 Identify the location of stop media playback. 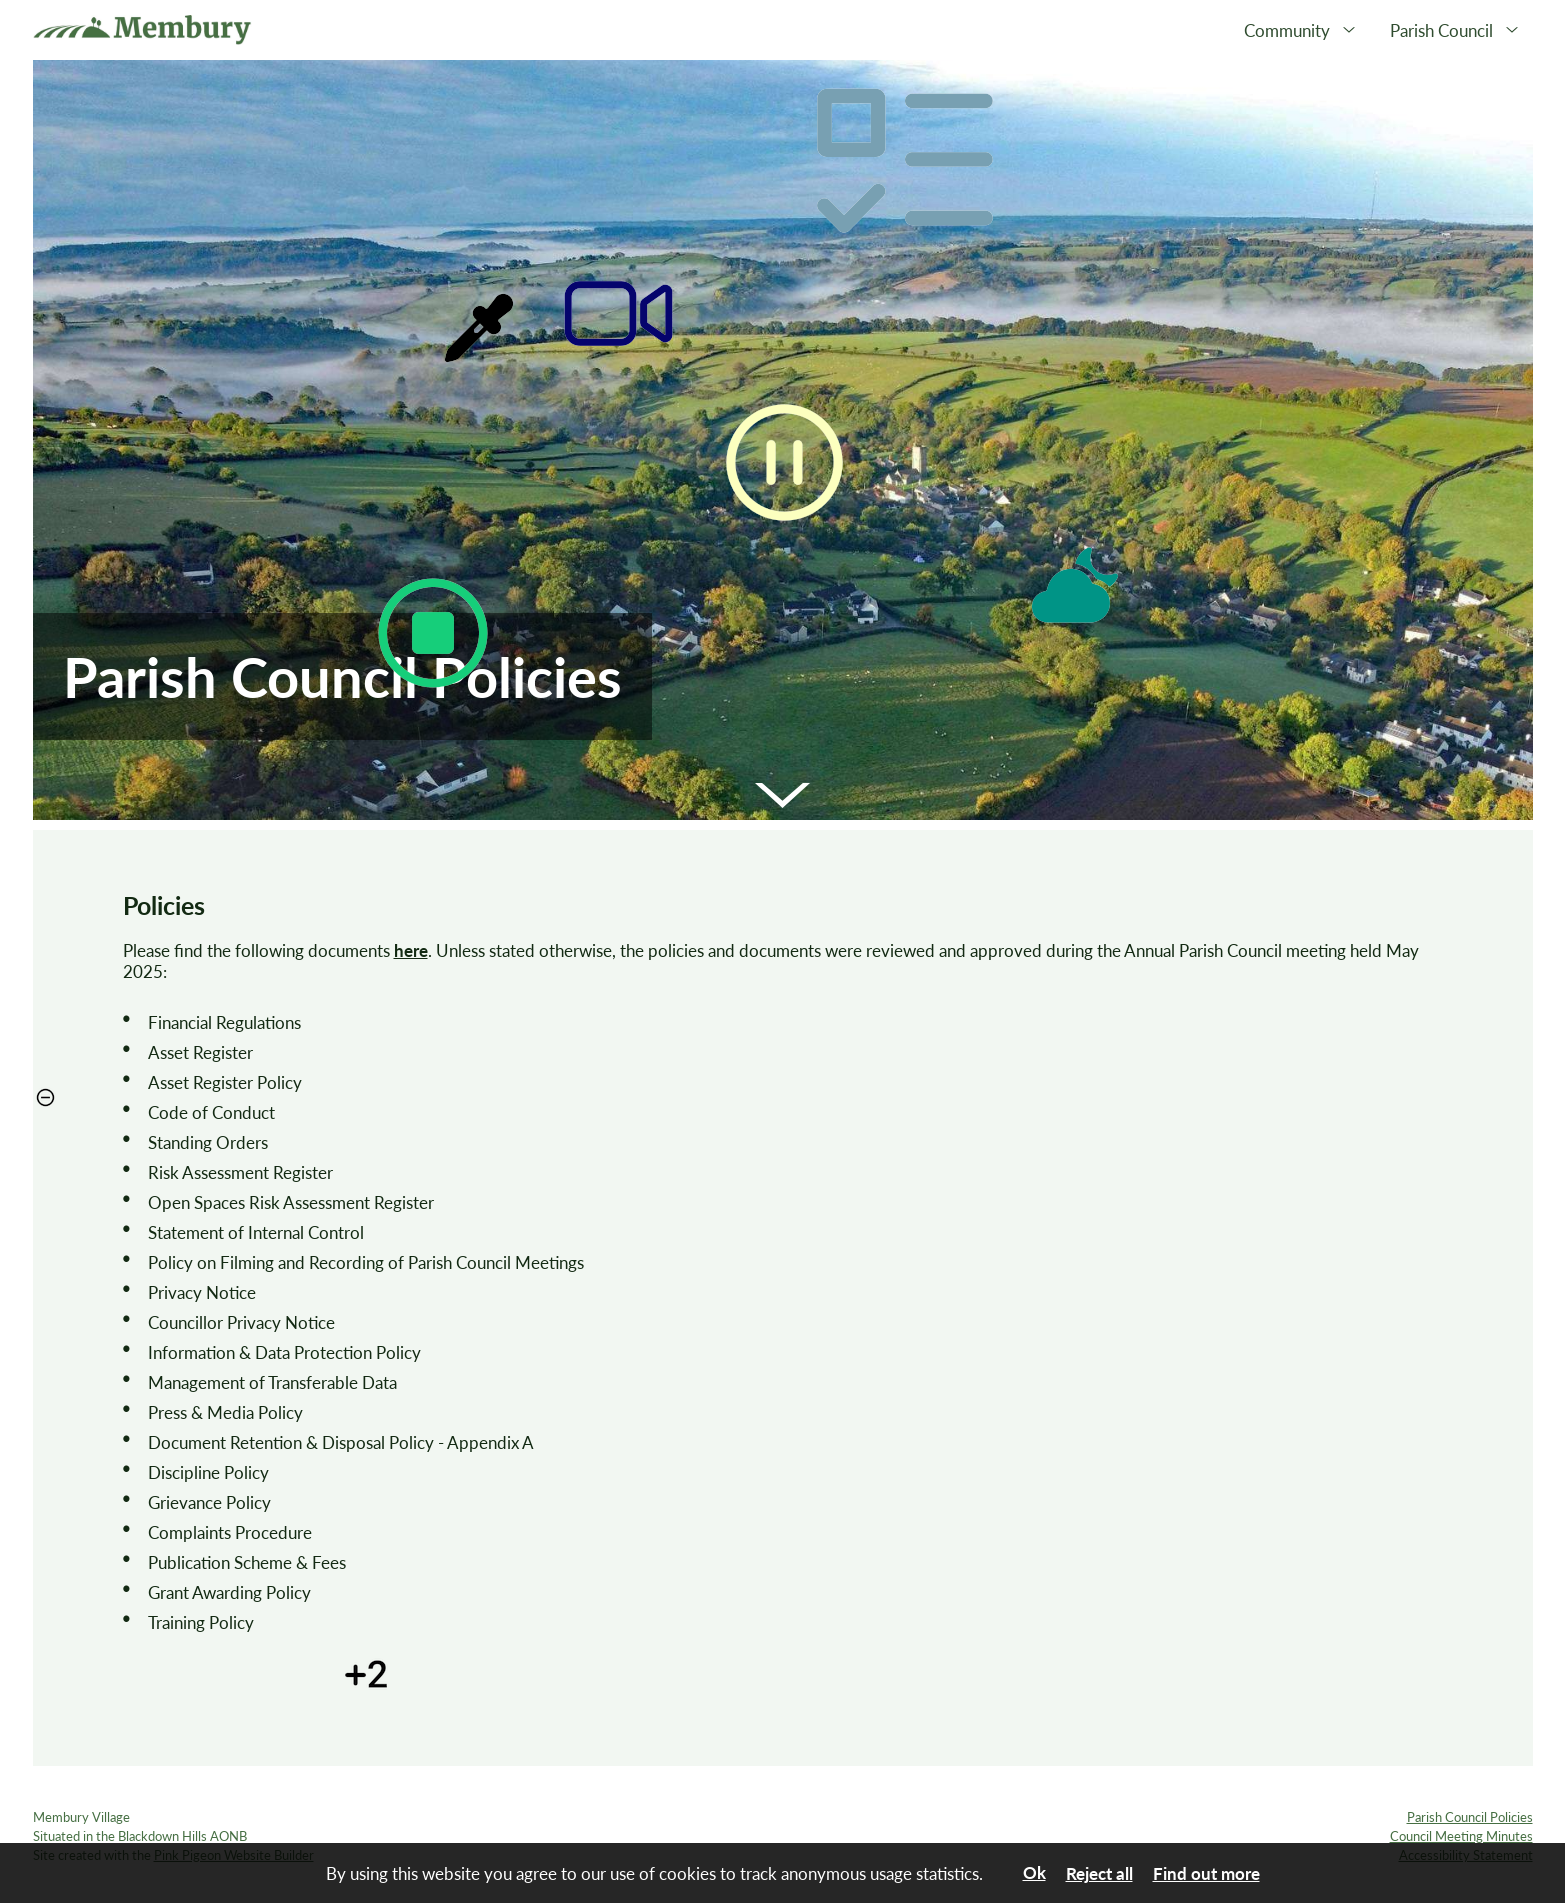
(433, 633).